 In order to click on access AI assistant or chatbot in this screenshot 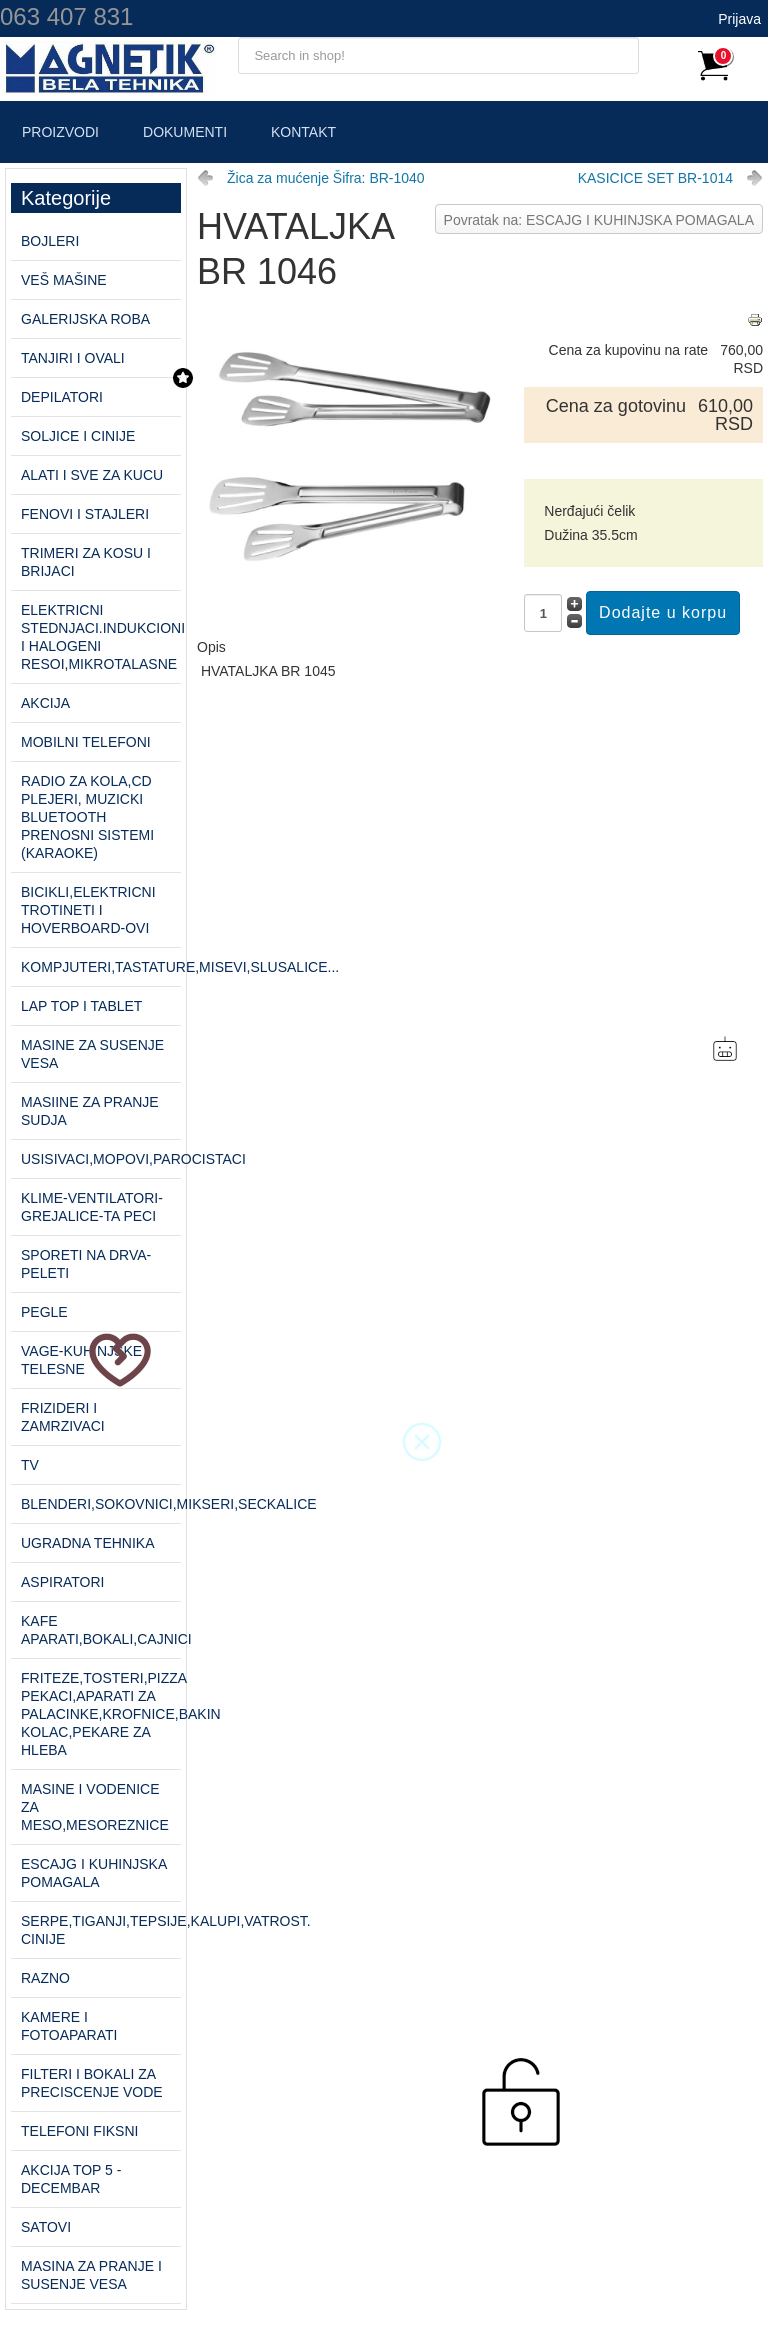, I will do `click(725, 1050)`.